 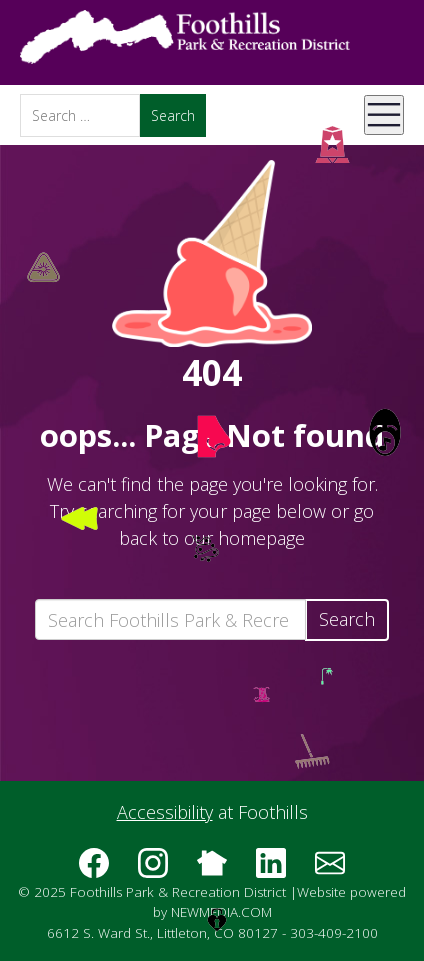 I want to click on navigate a slalom or obstacle course, so click(x=205, y=548).